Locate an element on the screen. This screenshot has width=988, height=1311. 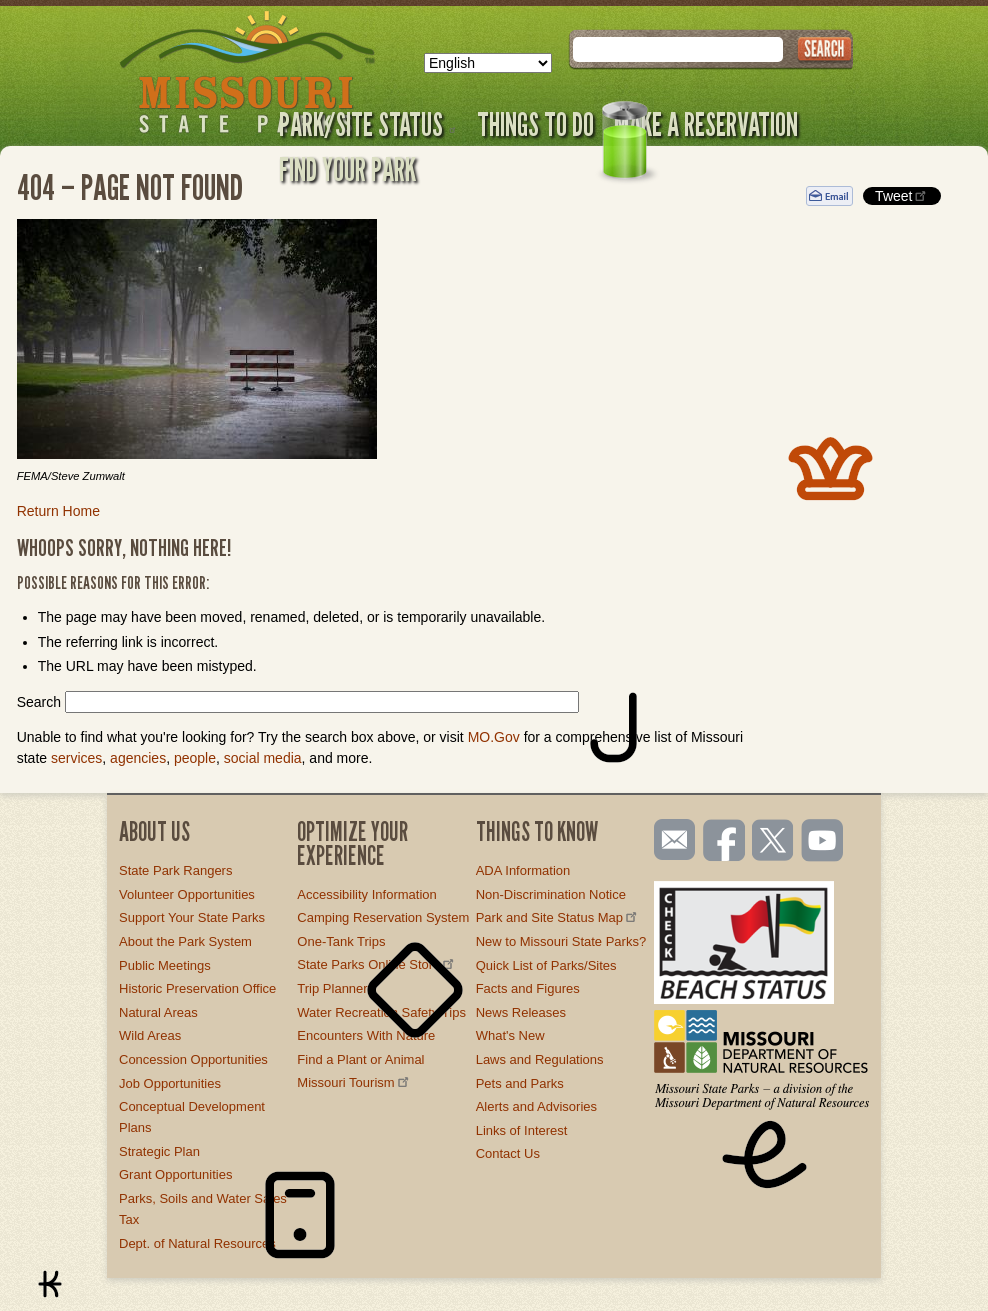
indicates Lao kip currency is located at coordinates (50, 1284).